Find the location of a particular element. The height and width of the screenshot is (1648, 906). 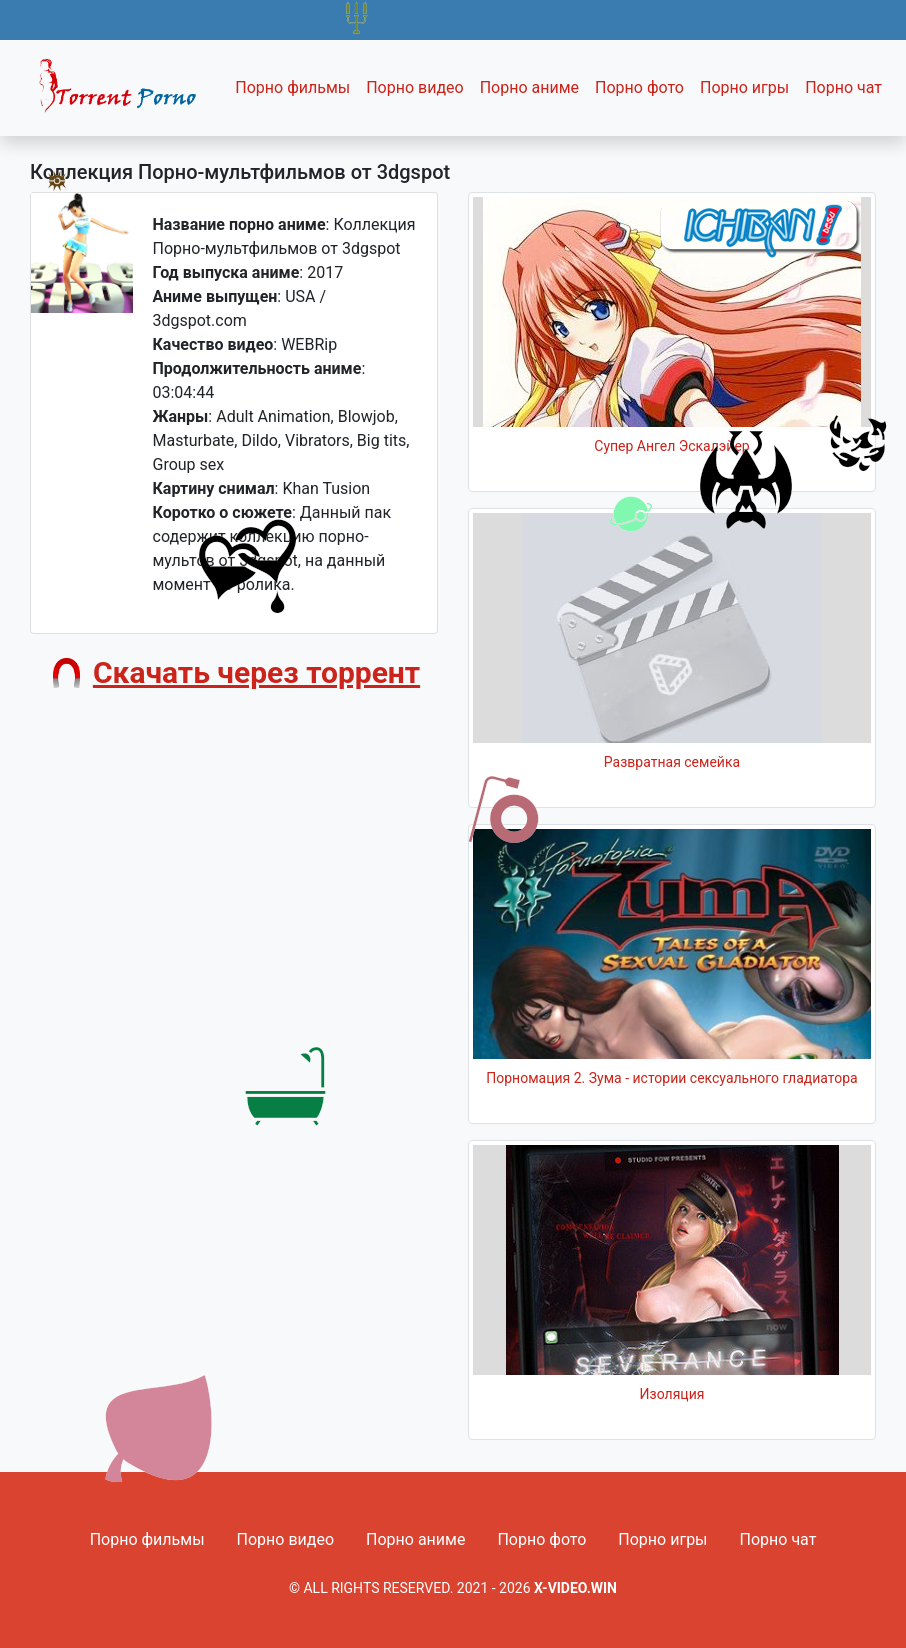

nature or environmental category indicator is located at coordinates (858, 443).